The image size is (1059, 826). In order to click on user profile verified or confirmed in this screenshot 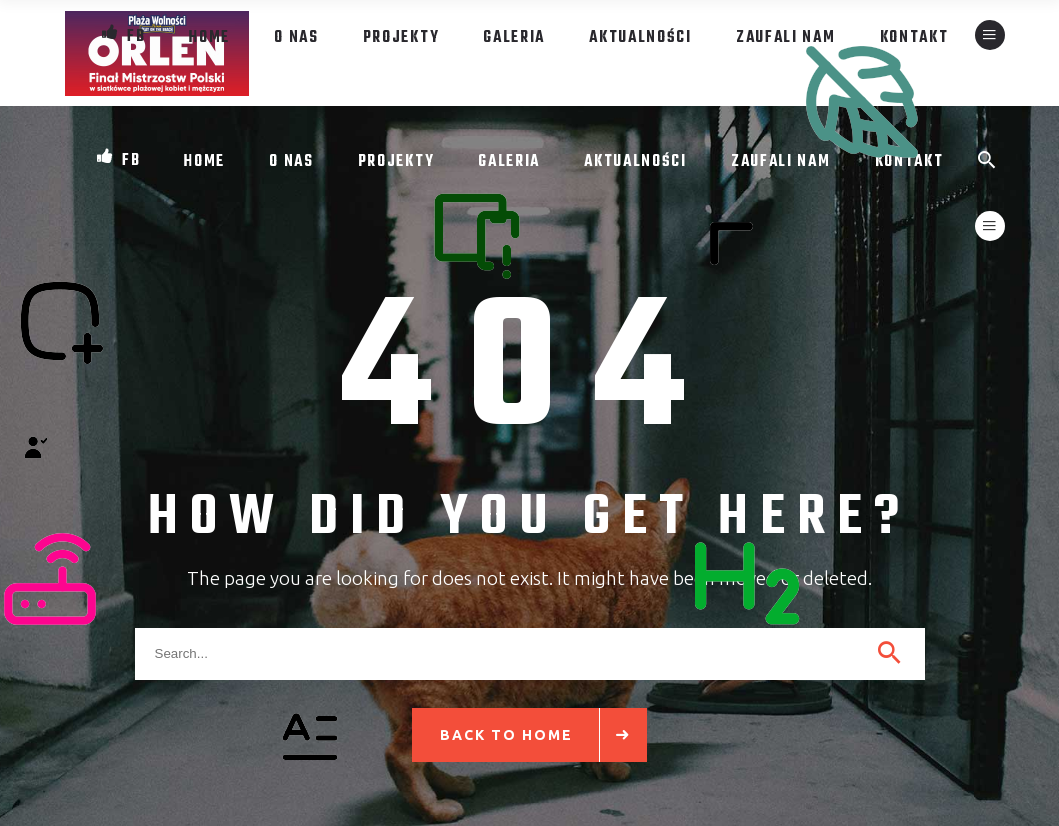, I will do `click(35, 447)`.